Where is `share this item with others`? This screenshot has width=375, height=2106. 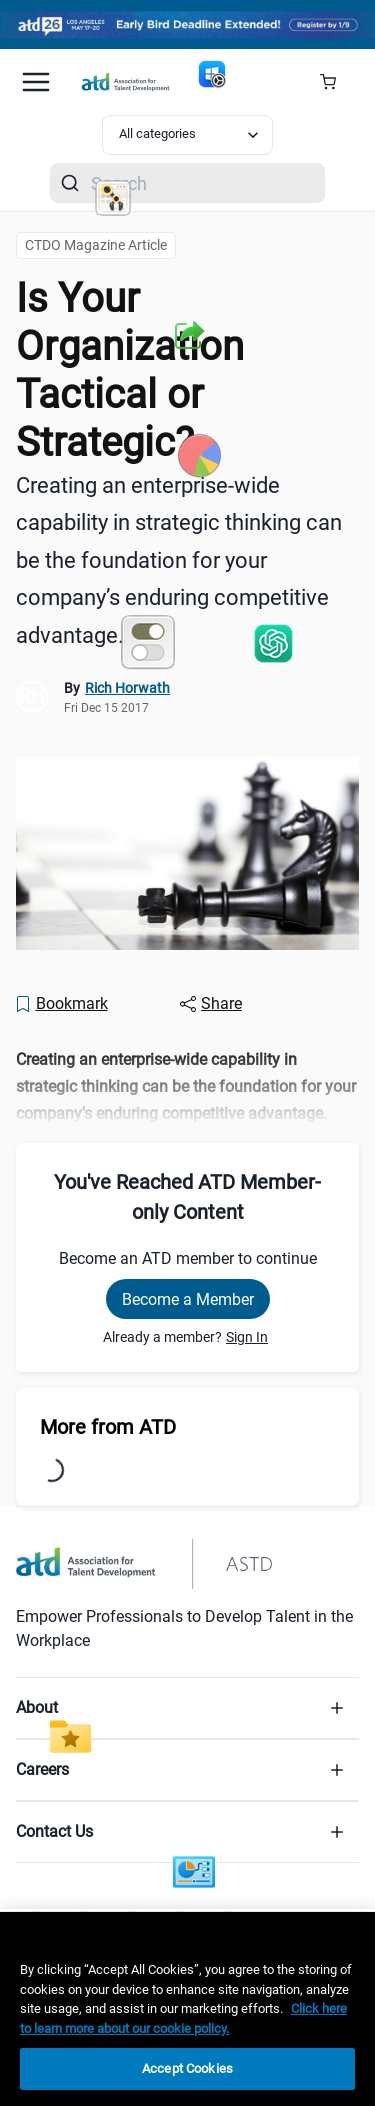
share this item with others is located at coordinates (189, 335).